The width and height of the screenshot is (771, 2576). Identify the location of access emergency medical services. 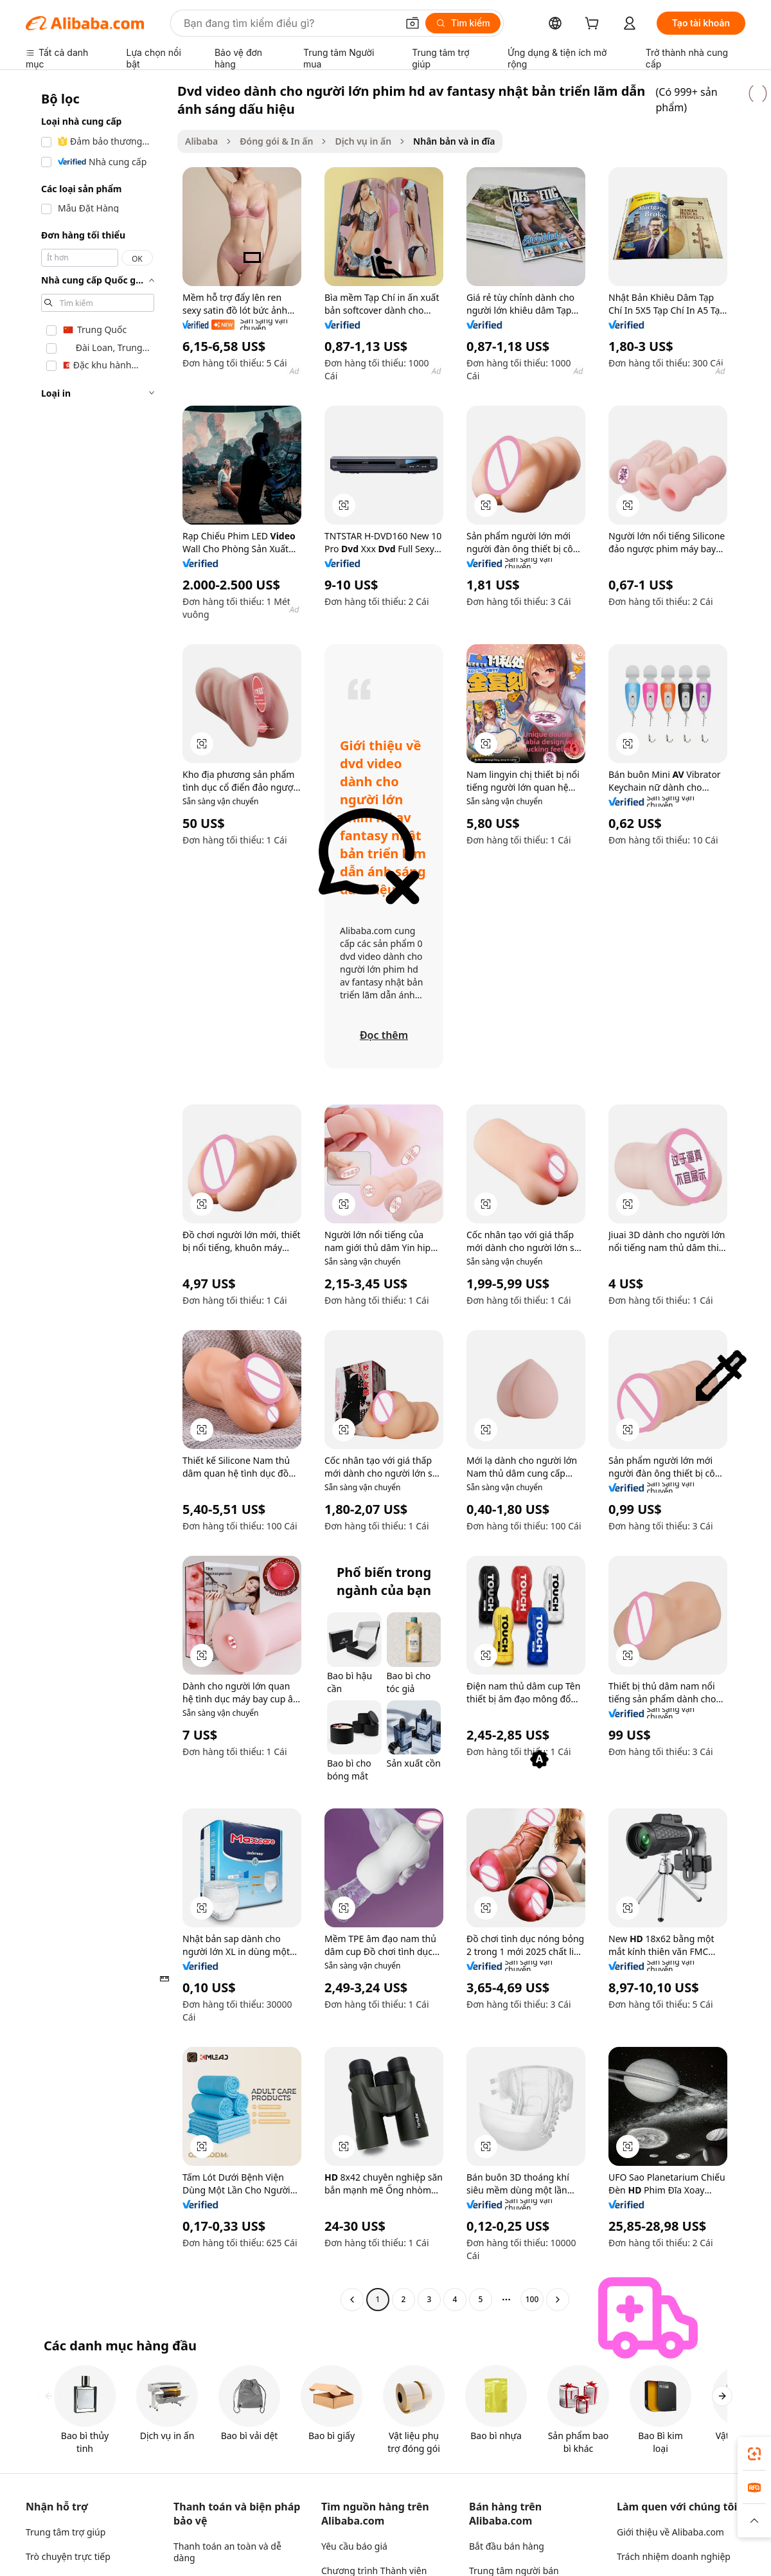
(648, 2318).